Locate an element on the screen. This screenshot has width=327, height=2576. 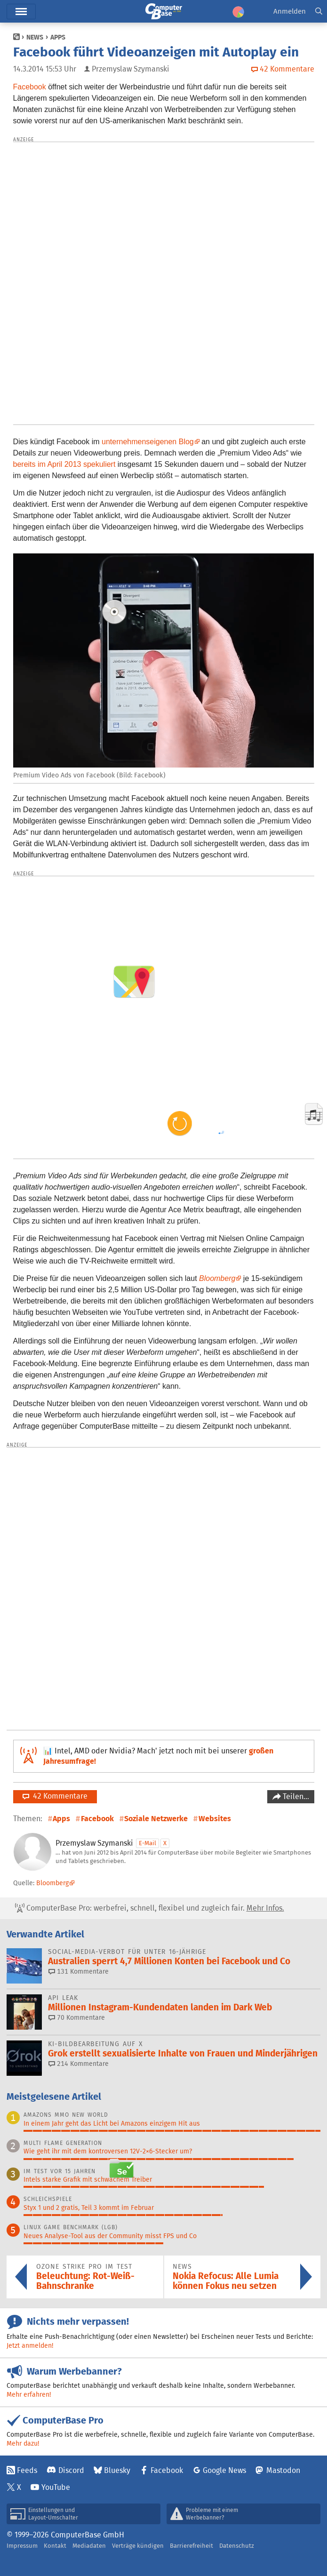
open disk usage analyzer is located at coordinates (238, 12).